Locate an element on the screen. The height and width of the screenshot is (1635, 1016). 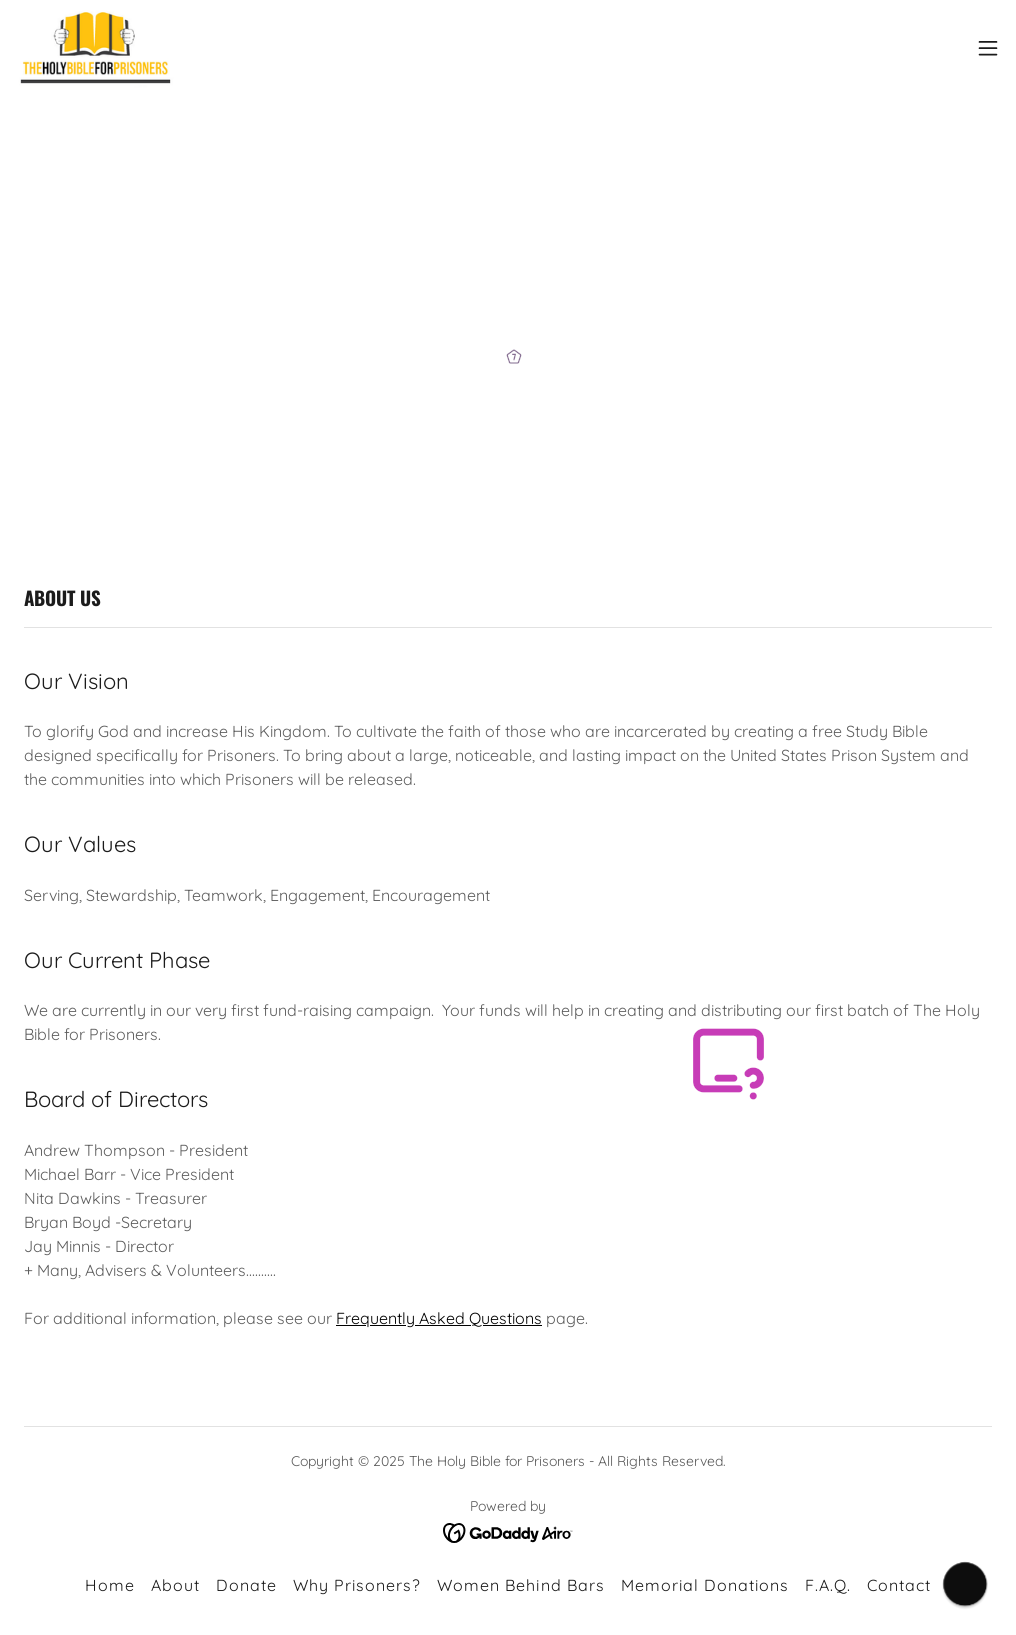
tablet device help or support is located at coordinates (728, 1060).